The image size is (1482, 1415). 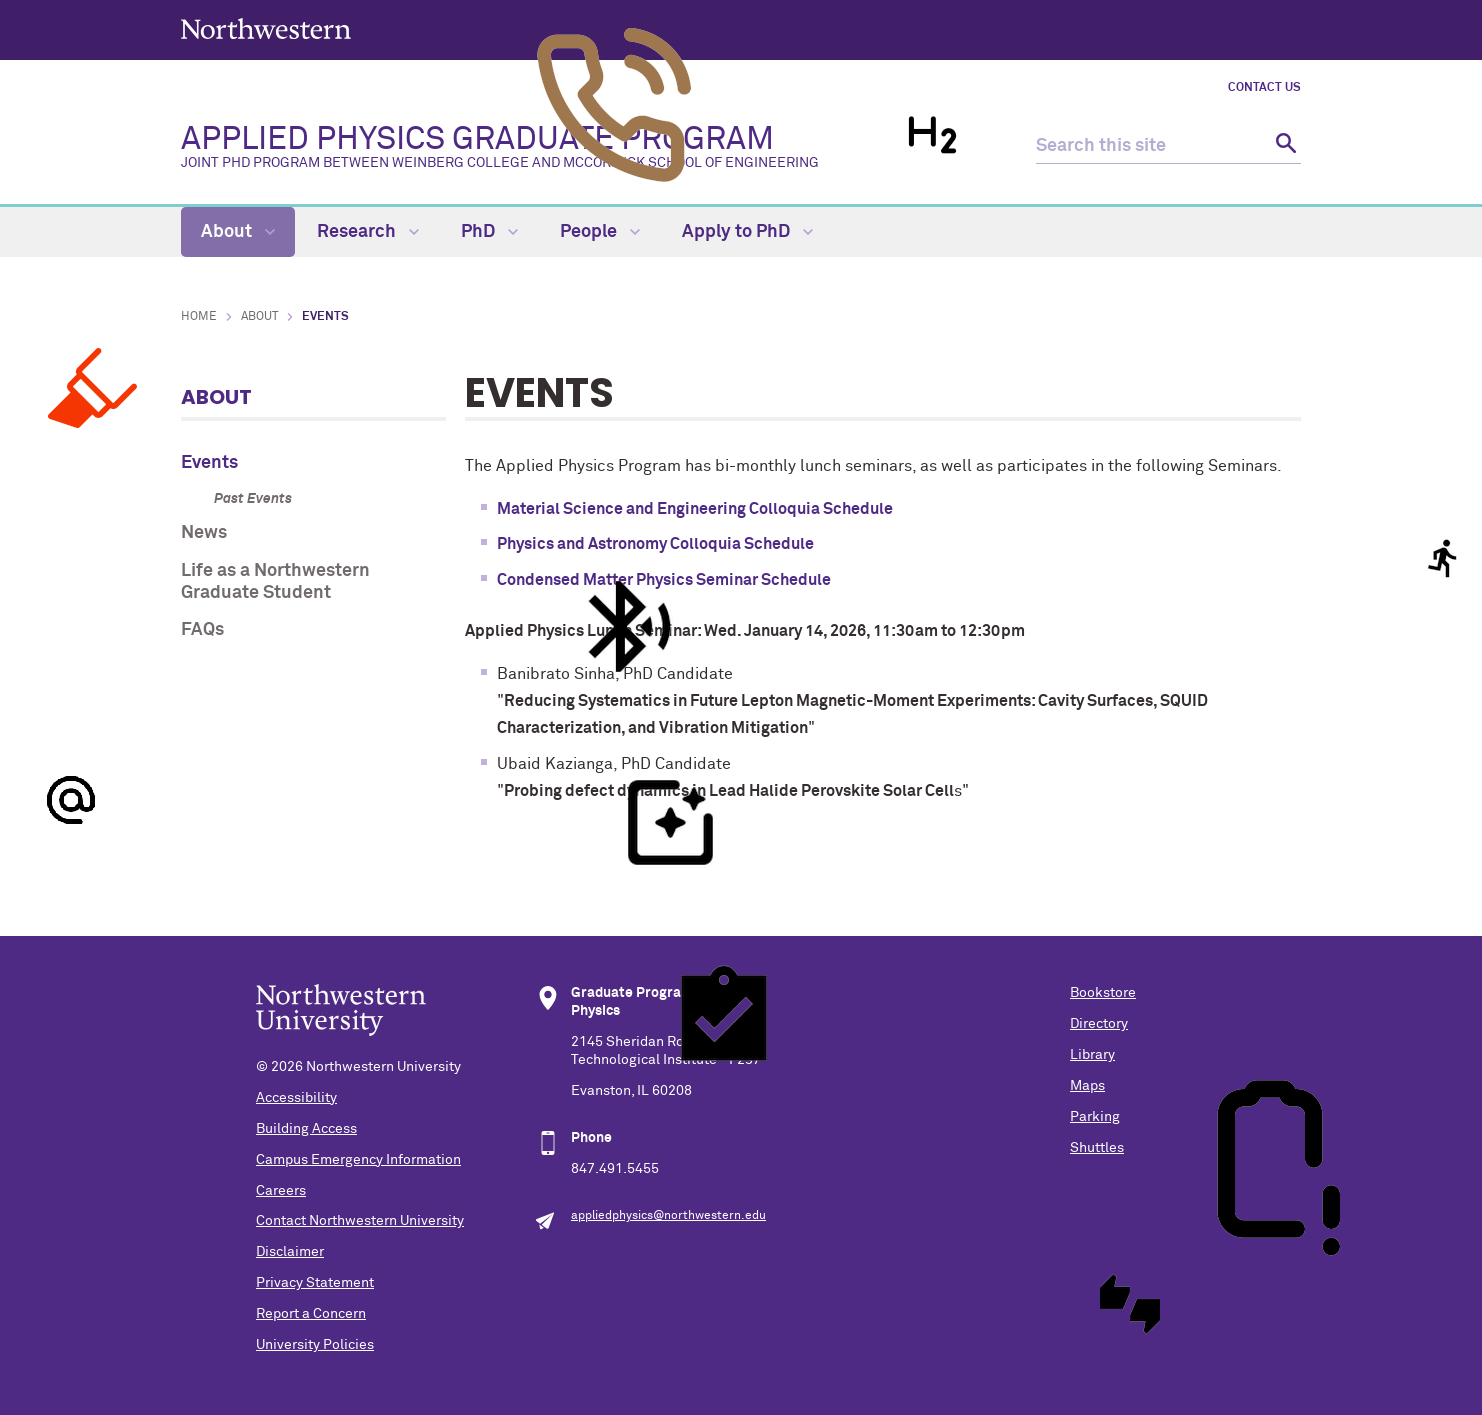 What do you see at coordinates (629, 626) in the screenshot?
I see `bluetooth audio is currently active` at bounding box center [629, 626].